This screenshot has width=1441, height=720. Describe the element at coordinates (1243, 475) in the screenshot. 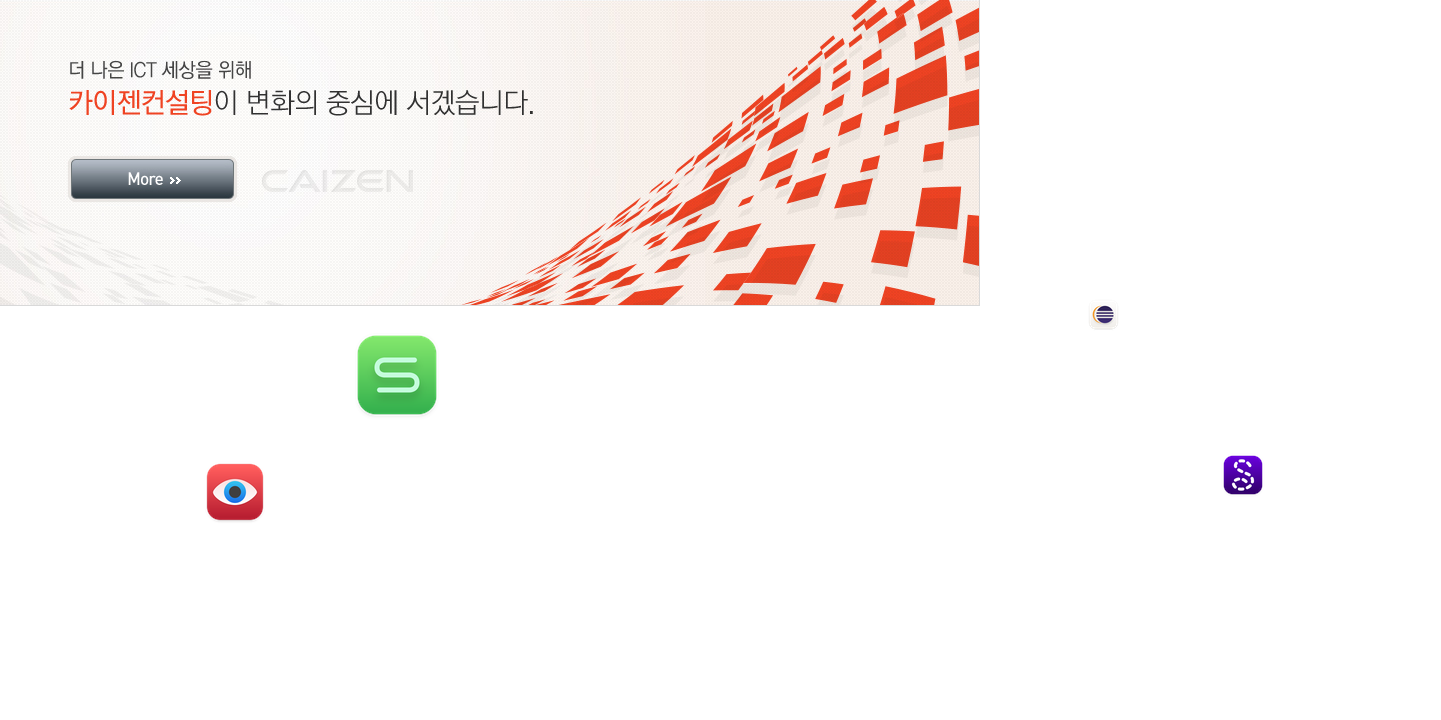

I see `open Seamly2D pattern drafting application` at that location.